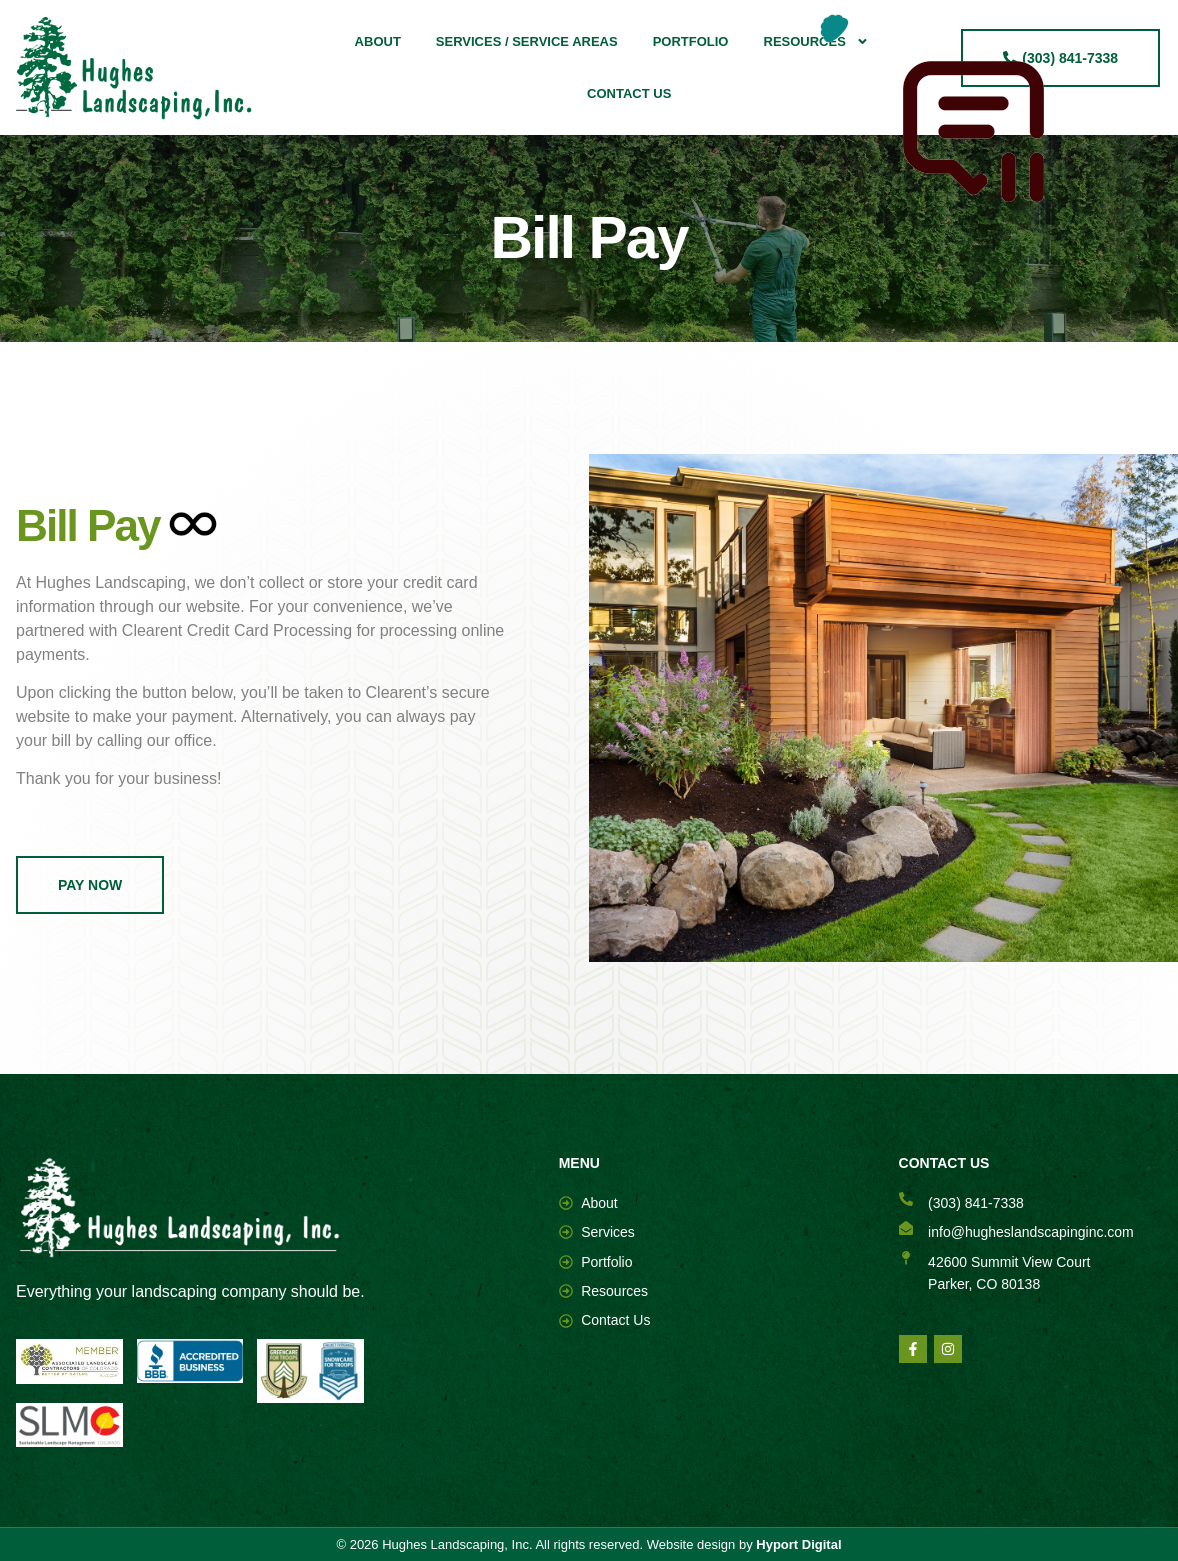 The height and width of the screenshot is (1561, 1178). What do you see at coordinates (834, 28) in the screenshot?
I see `browse asian cuisine or dumpling restaurants` at bounding box center [834, 28].